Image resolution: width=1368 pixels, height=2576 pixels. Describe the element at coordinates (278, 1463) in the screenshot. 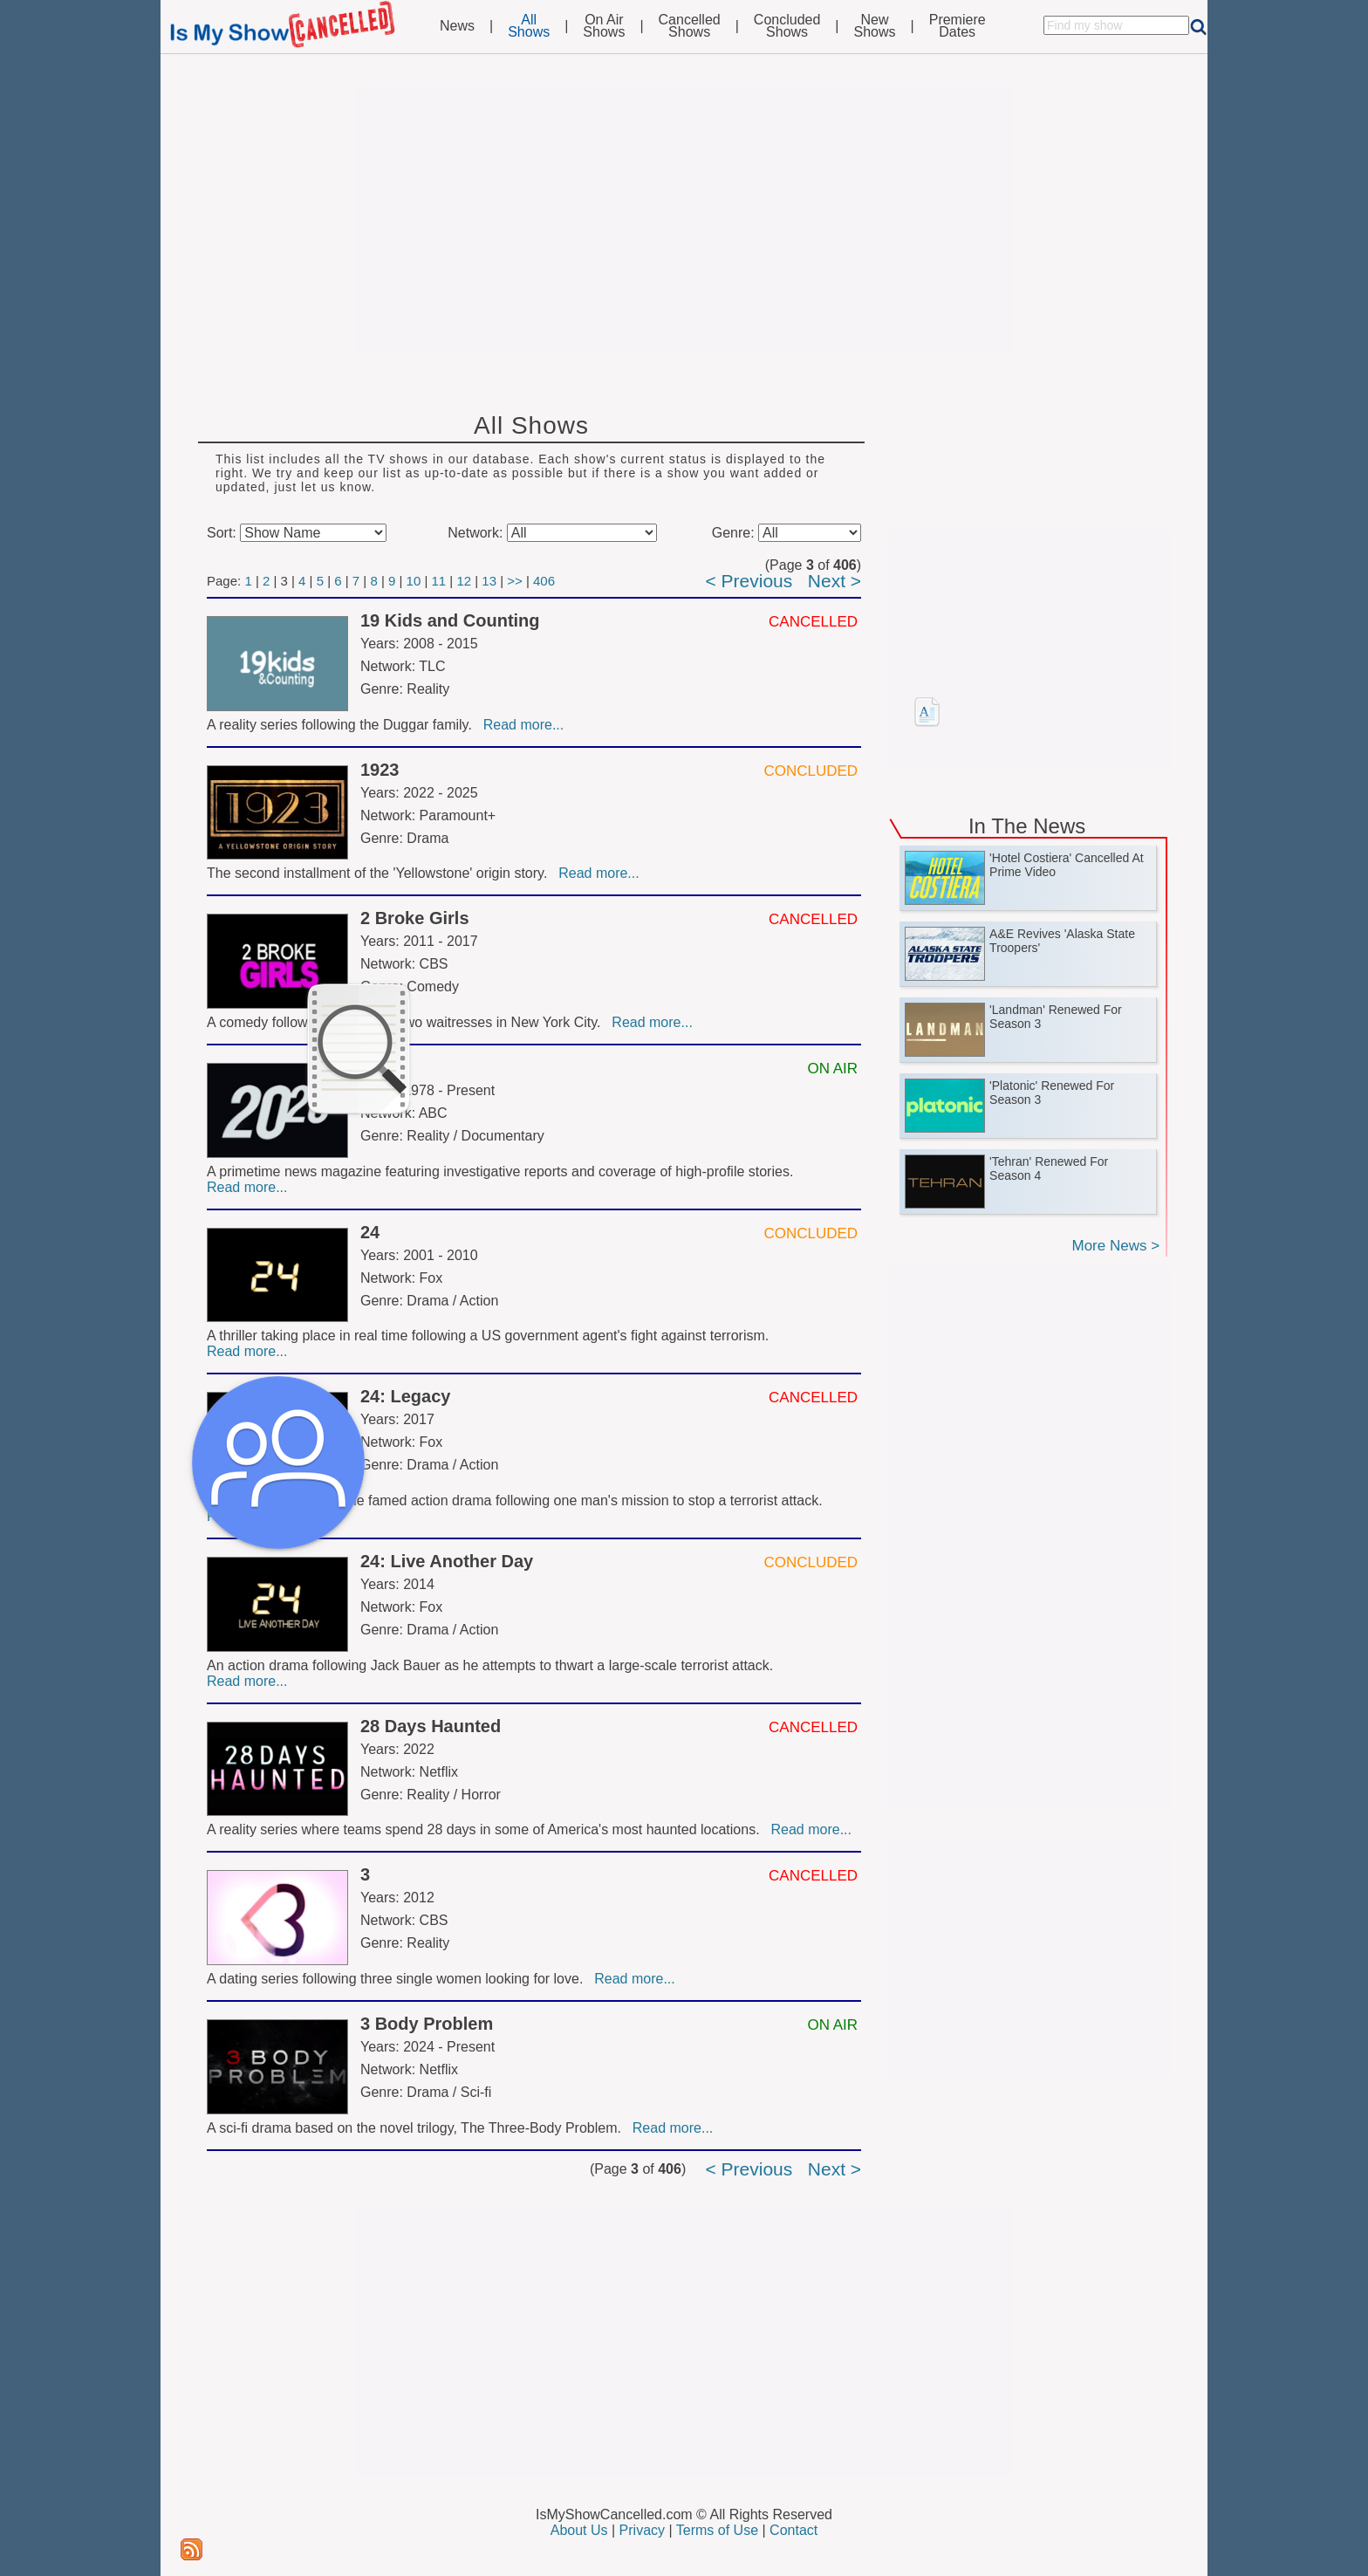

I see `access user account settings` at that location.